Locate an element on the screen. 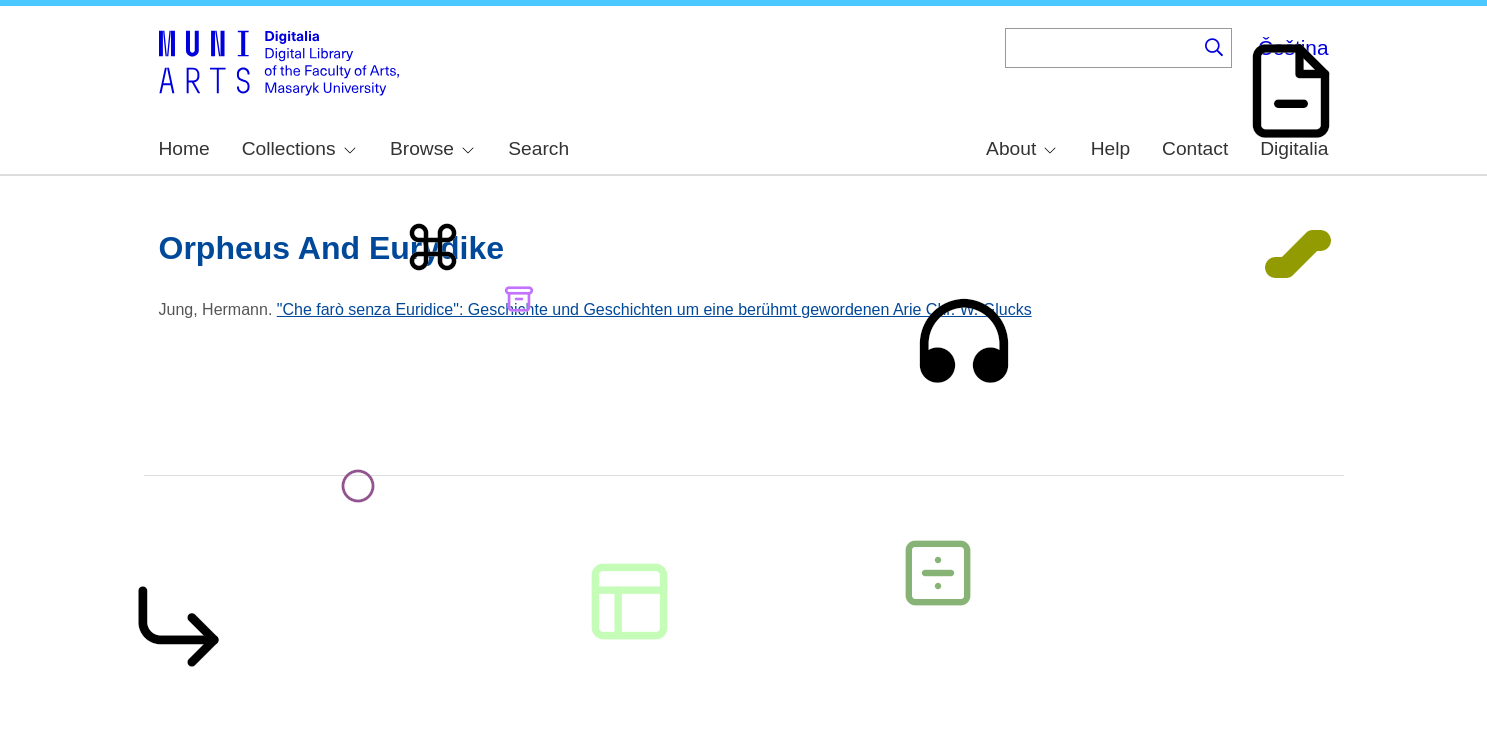 This screenshot has width=1487, height=732. remove content from a file is located at coordinates (1291, 91).